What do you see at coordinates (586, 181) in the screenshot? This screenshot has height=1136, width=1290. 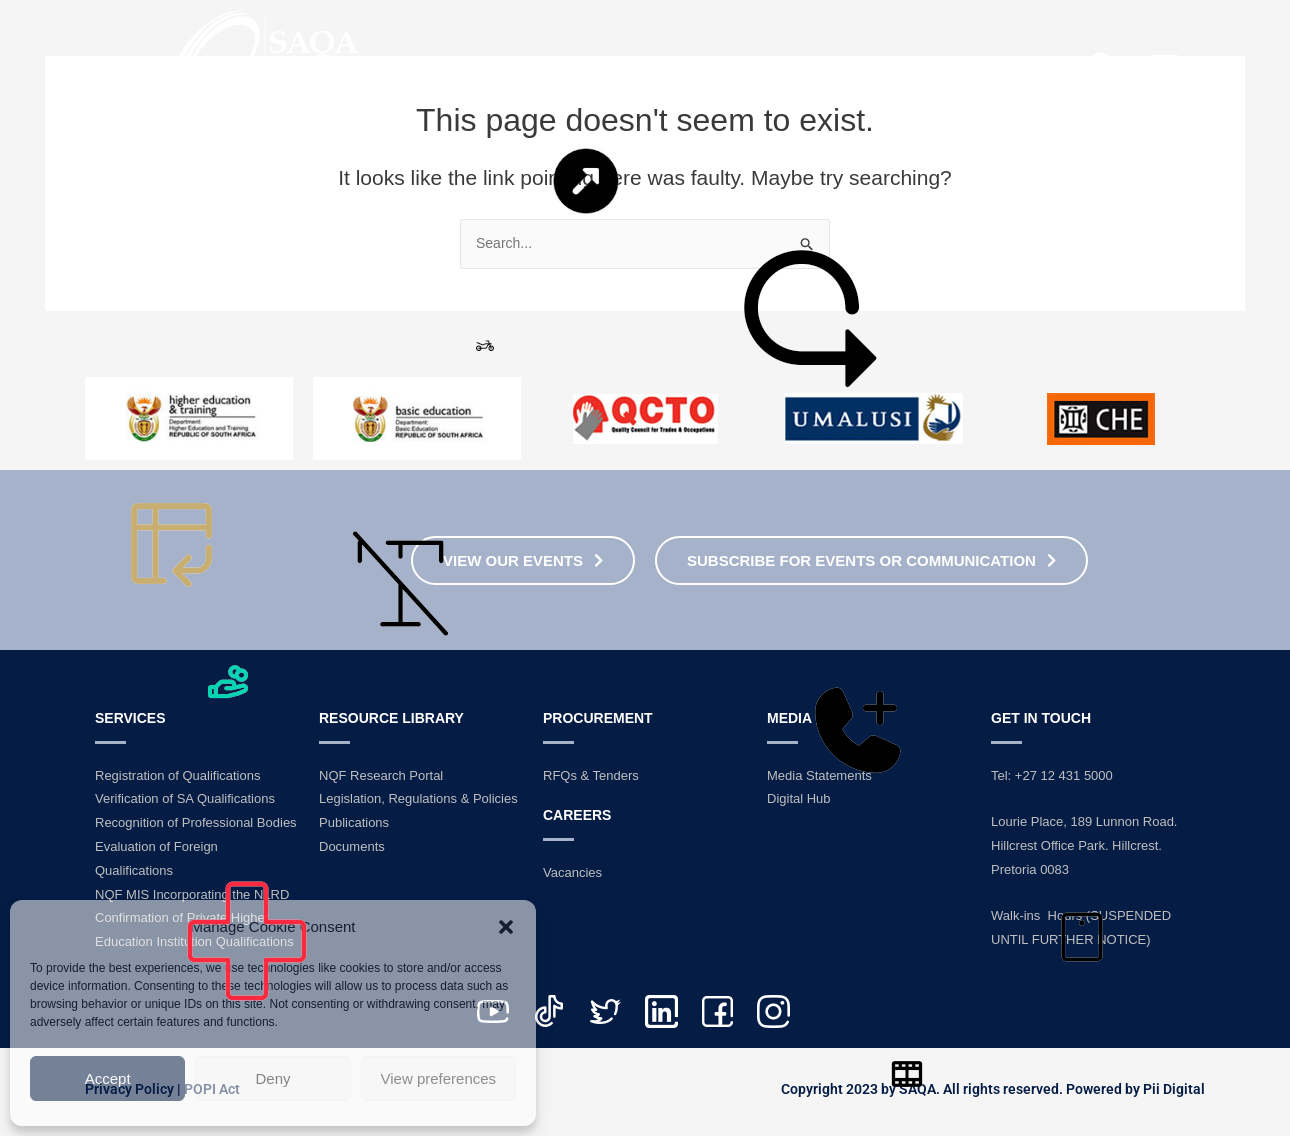 I see `open link in new tab or external window` at bounding box center [586, 181].